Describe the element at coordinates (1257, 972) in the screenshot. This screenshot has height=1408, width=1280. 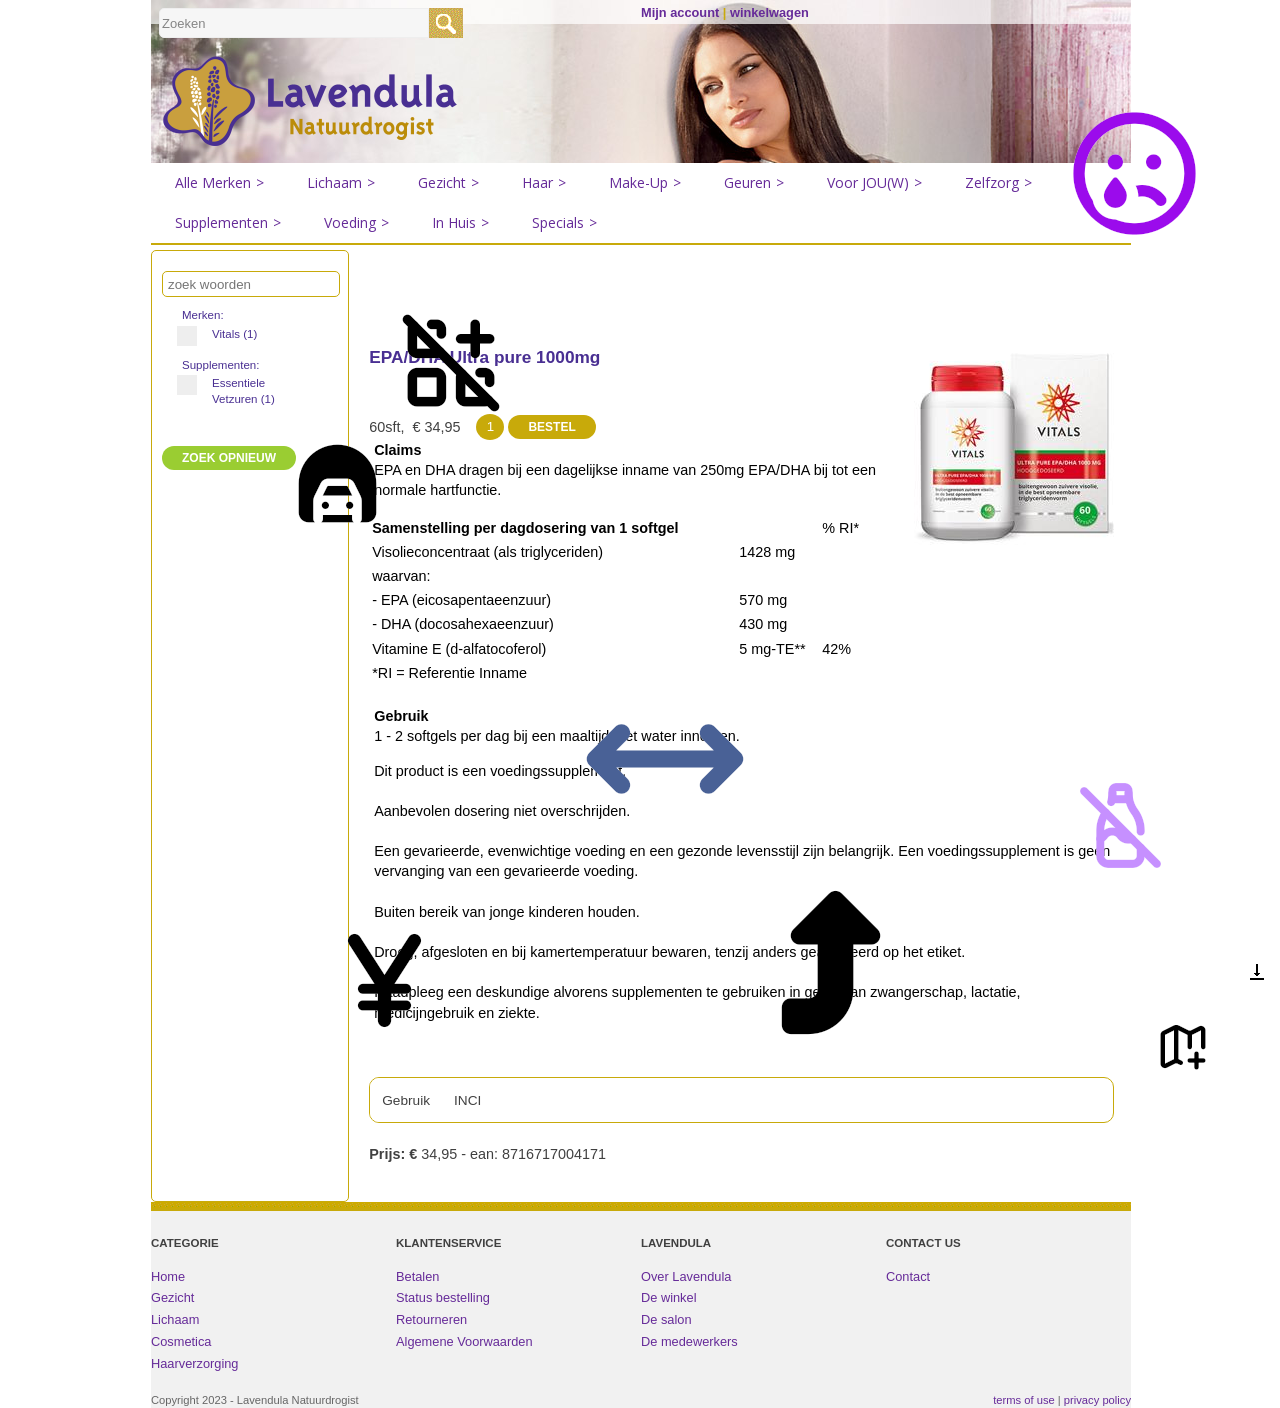
I see `align content to the bottom of a container` at that location.